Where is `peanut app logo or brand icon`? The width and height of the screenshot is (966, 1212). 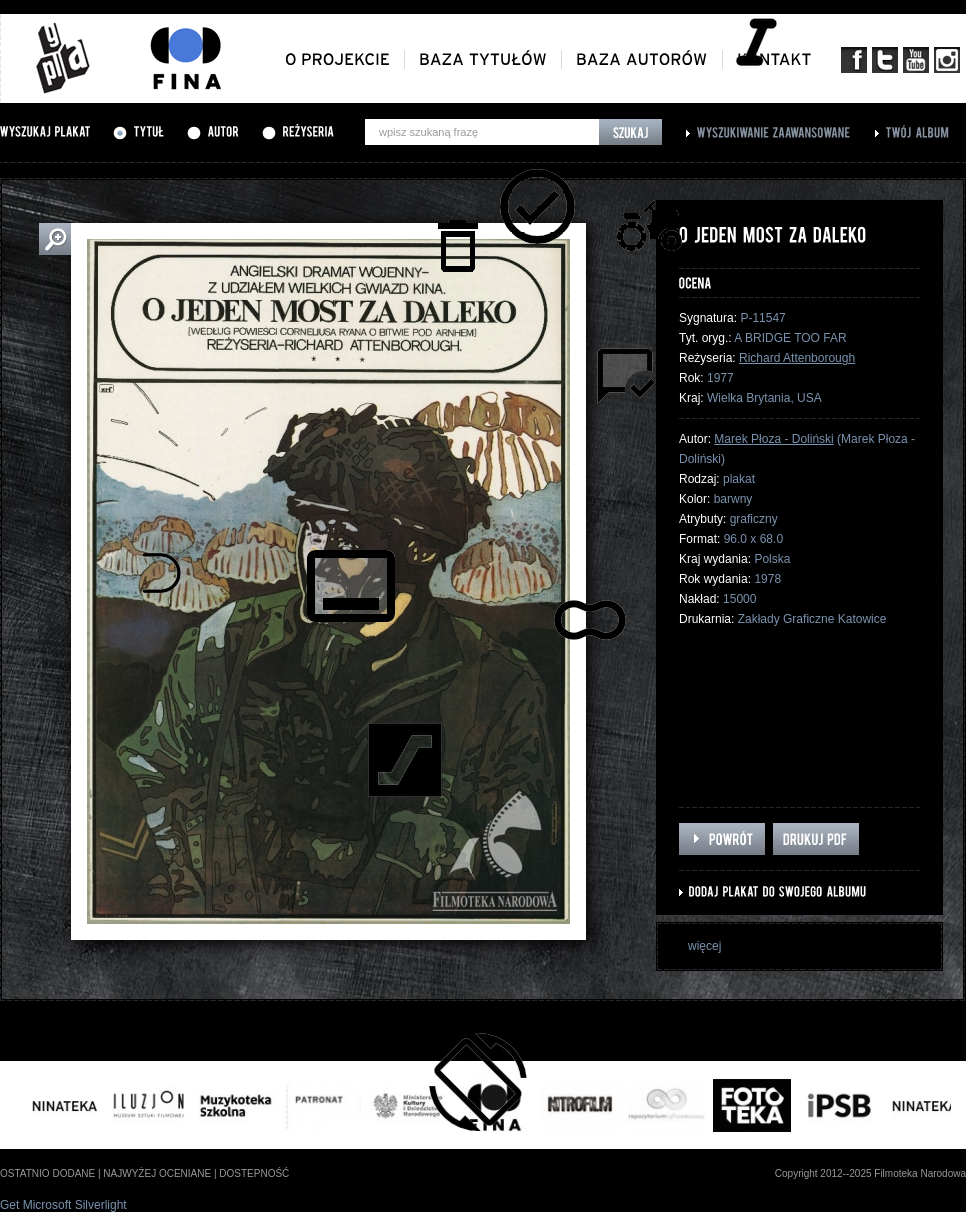
peanut app logo or brand icon is located at coordinates (590, 620).